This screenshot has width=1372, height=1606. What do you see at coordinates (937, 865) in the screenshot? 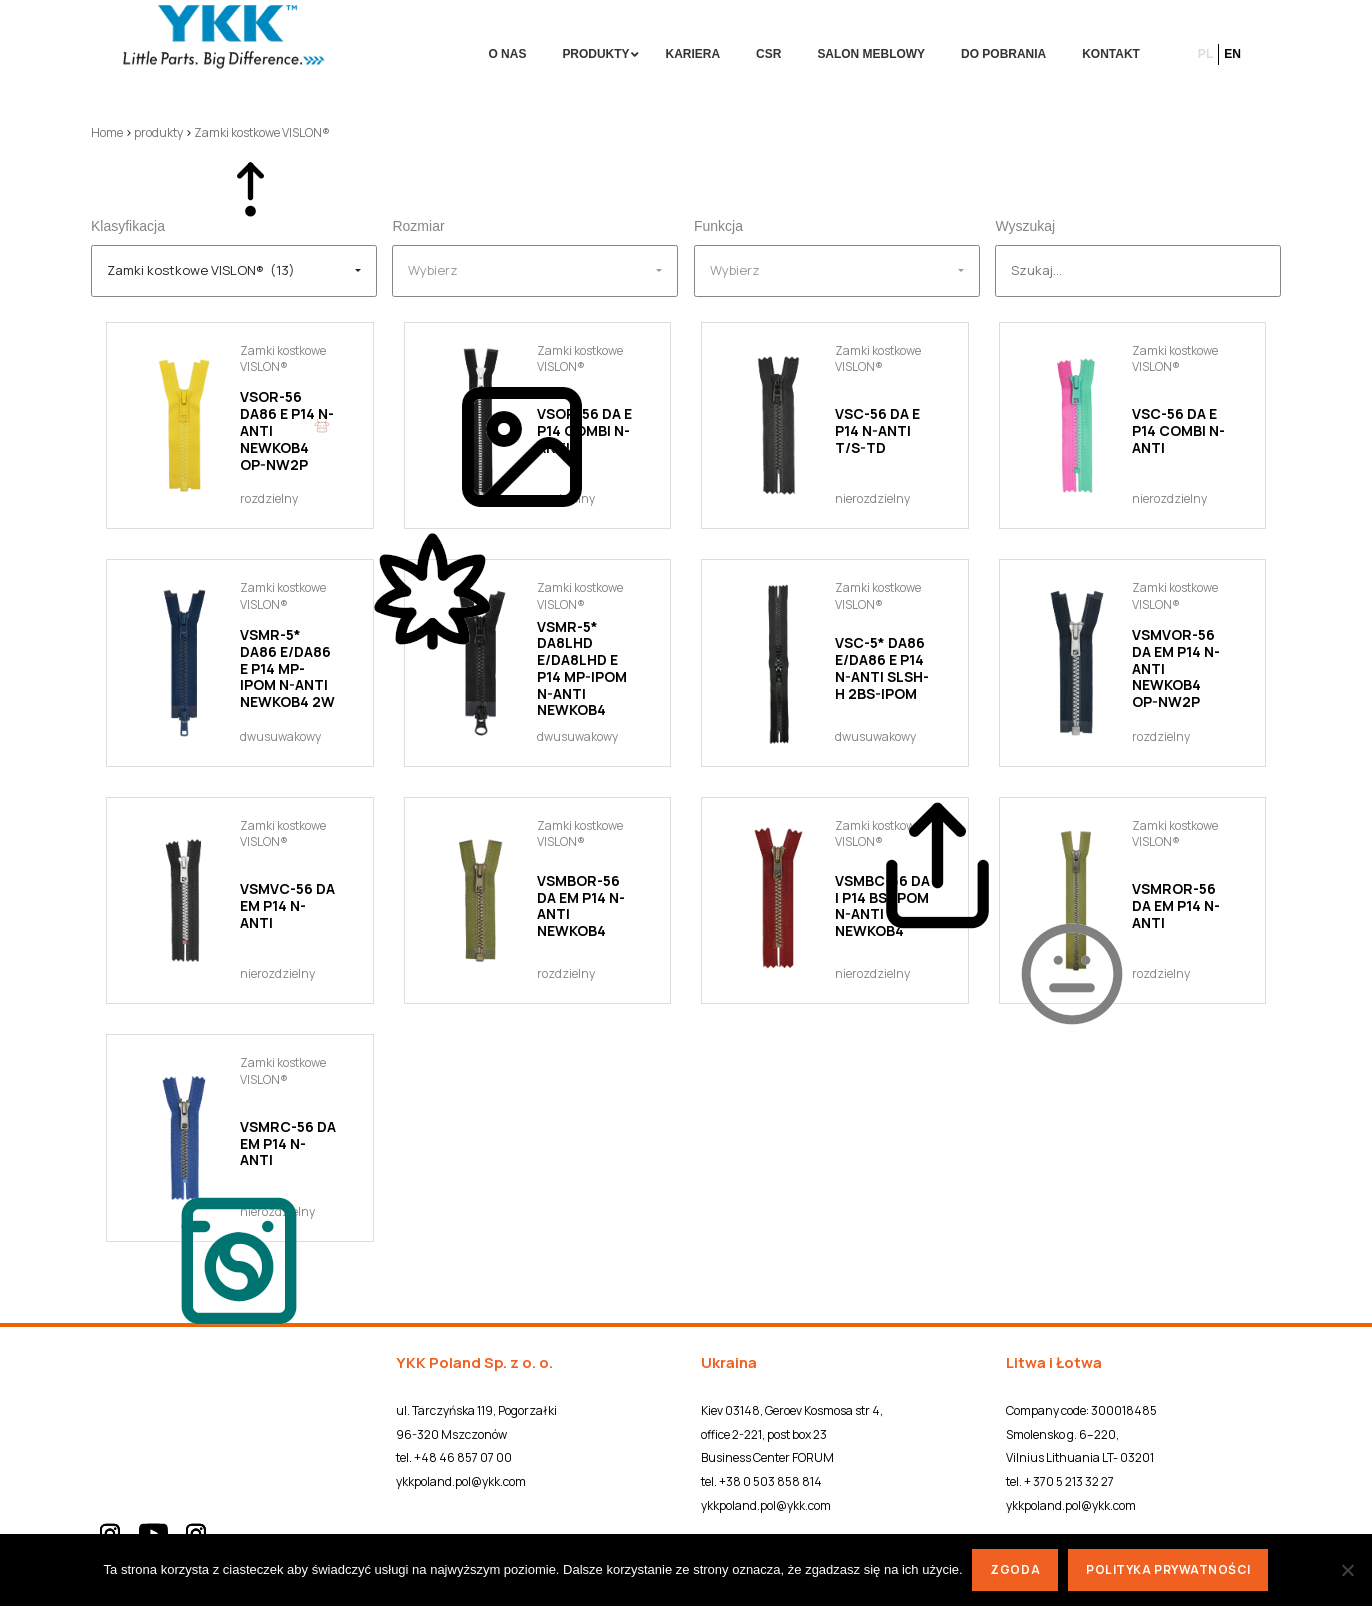
I see `share content to another app or platform` at bounding box center [937, 865].